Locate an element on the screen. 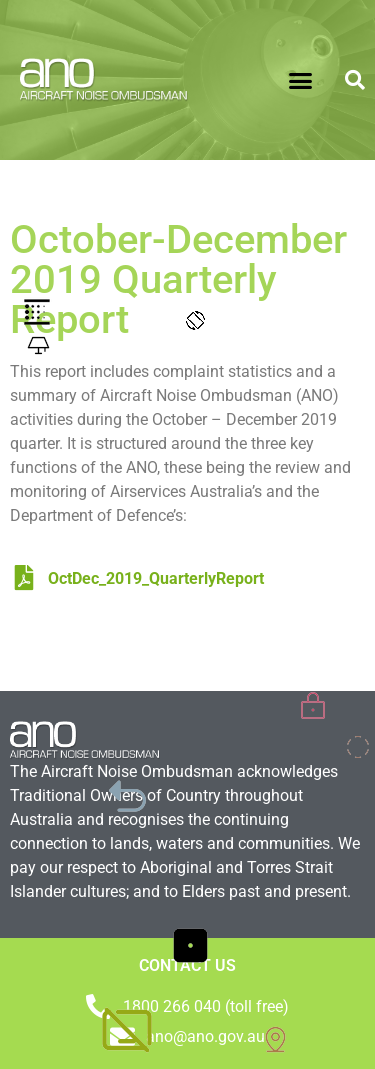 Image resolution: width=375 pixels, height=1069 pixels. iPad is disconnected or unavailable is located at coordinates (127, 1030).